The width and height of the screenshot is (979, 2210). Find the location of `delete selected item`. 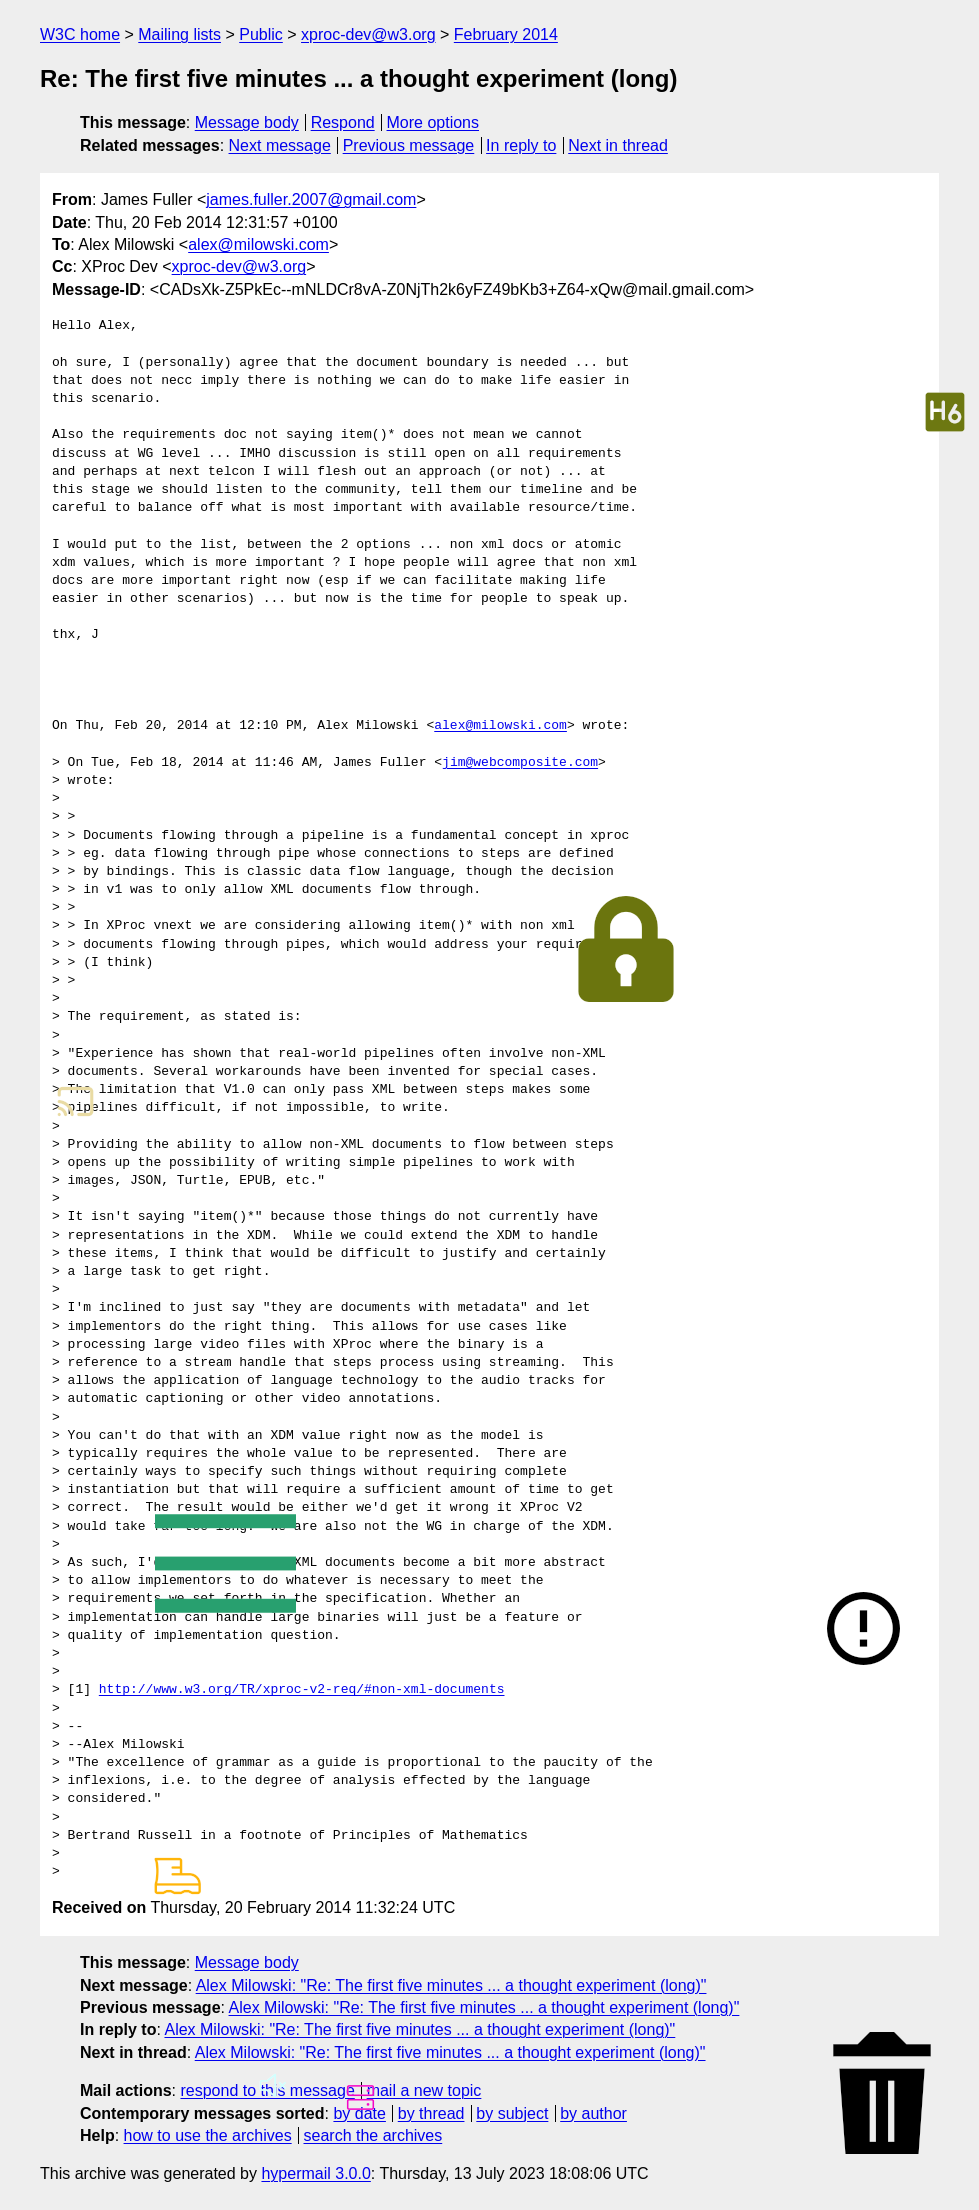

delete selected item is located at coordinates (882, 2093).